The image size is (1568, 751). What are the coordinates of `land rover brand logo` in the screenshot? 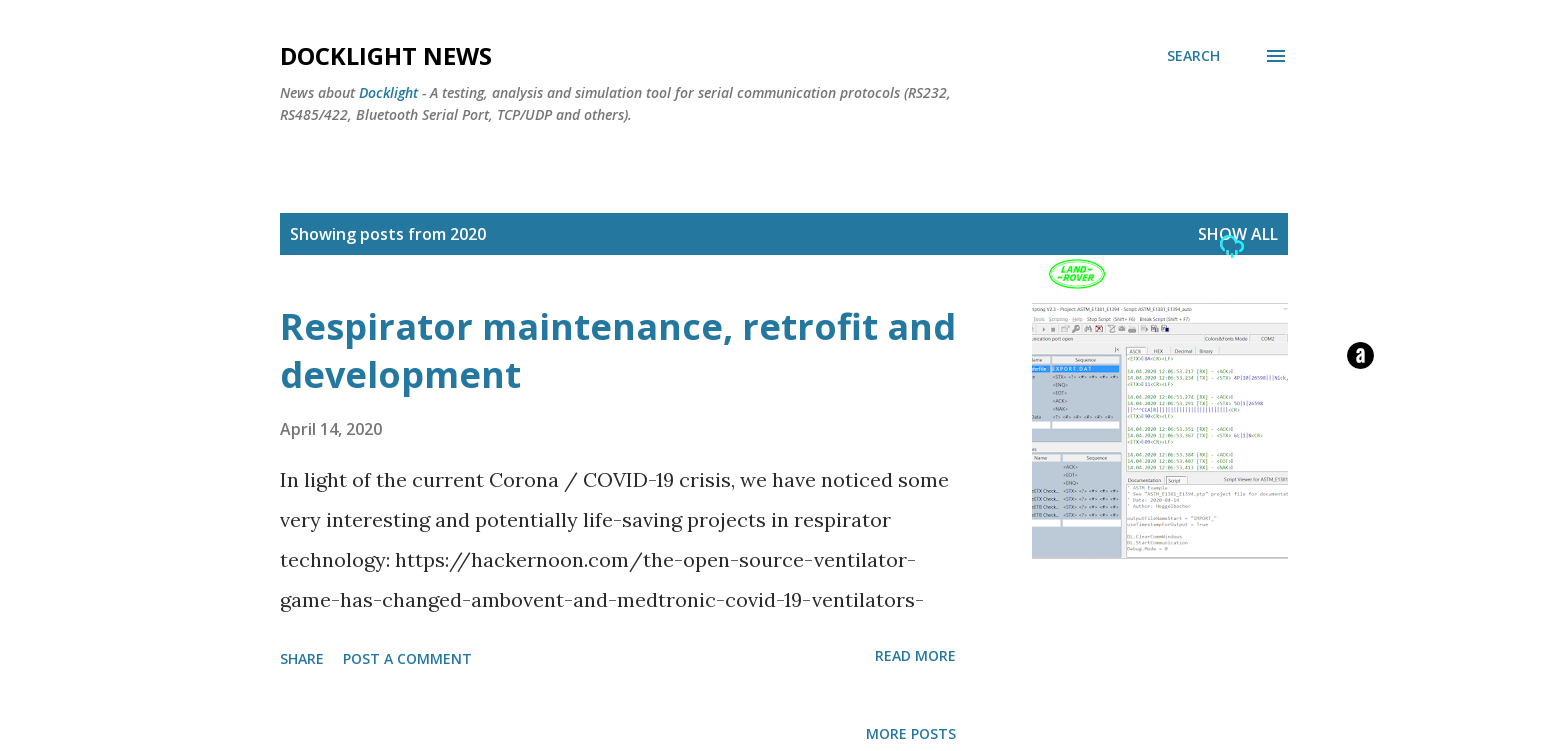 It's located at (1077, 274).